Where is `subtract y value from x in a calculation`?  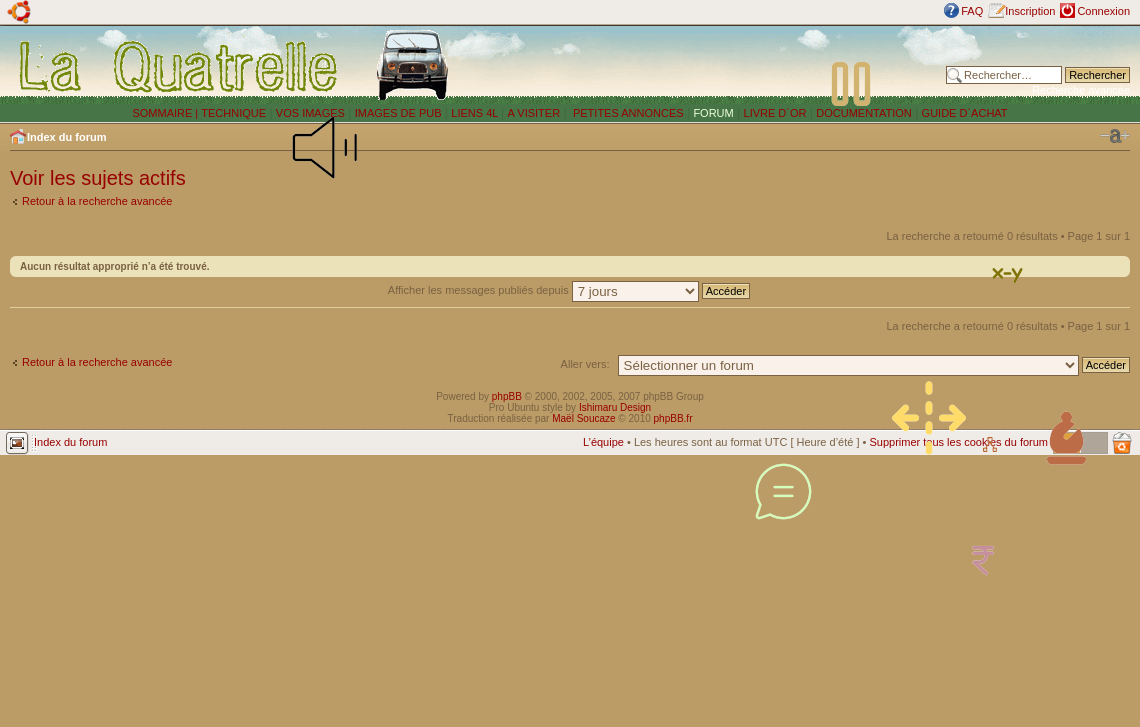 subtract y value from x in a calculation is located at coordinates (1007, 273).